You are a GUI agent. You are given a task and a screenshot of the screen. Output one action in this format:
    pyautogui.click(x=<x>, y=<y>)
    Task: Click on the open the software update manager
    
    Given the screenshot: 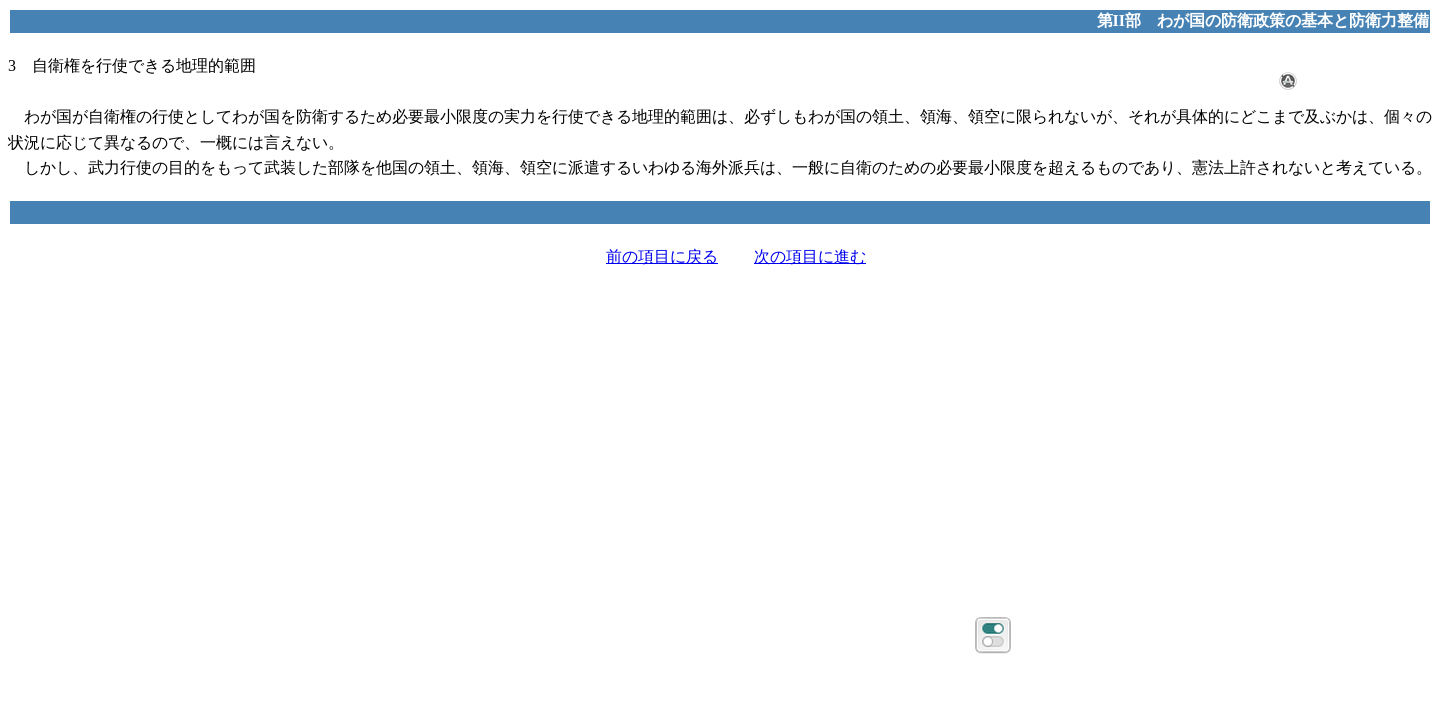 What is the action you would take?
    pyautogui.click(x=1288, y=81)
    